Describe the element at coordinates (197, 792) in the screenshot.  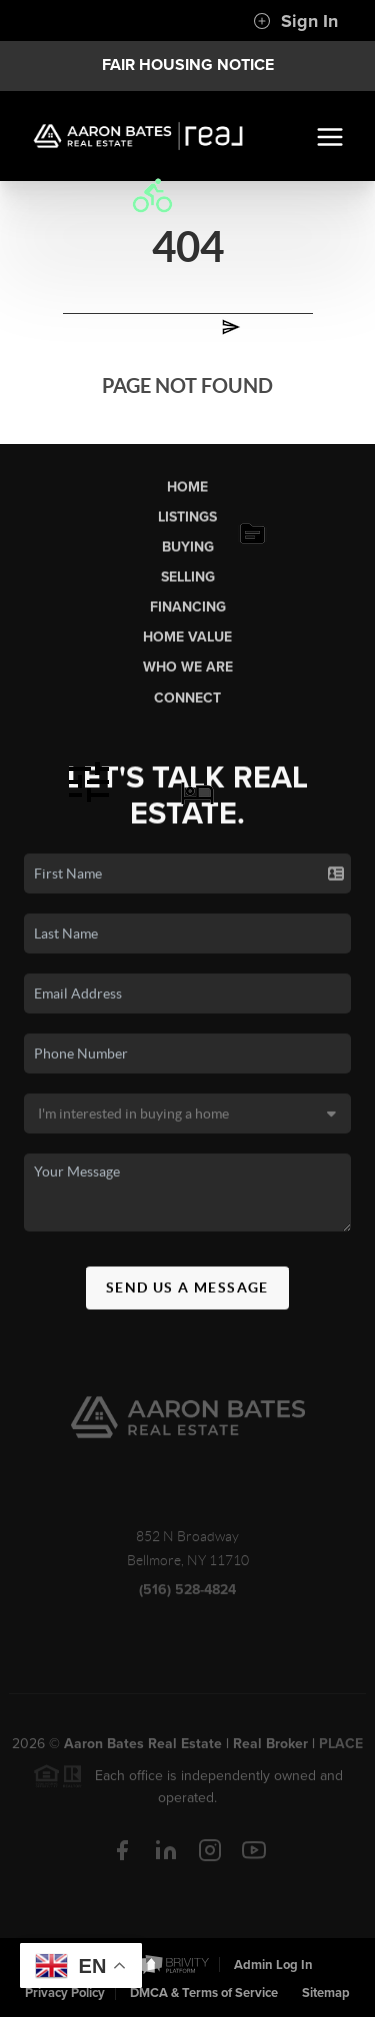
I see `find nearby hotels or accommodations` at that location.